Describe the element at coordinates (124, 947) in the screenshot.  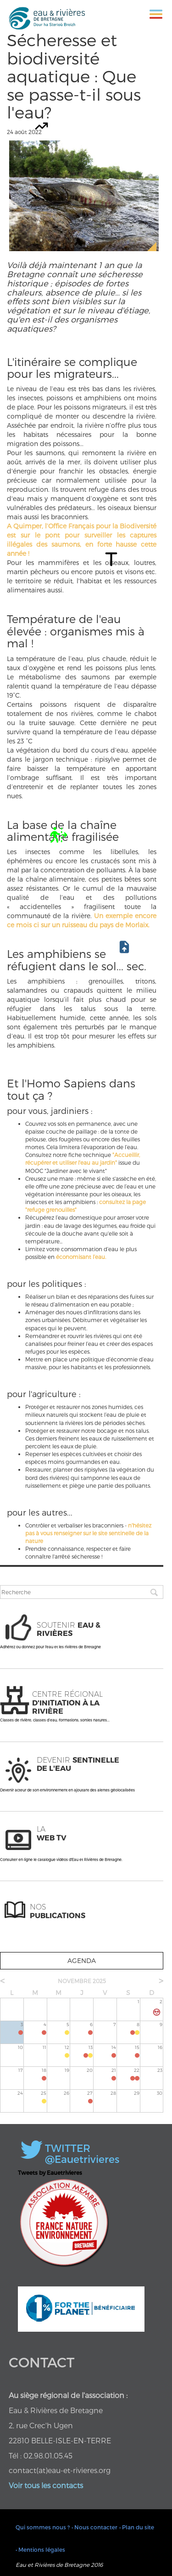
I see `upload a file` at that location.